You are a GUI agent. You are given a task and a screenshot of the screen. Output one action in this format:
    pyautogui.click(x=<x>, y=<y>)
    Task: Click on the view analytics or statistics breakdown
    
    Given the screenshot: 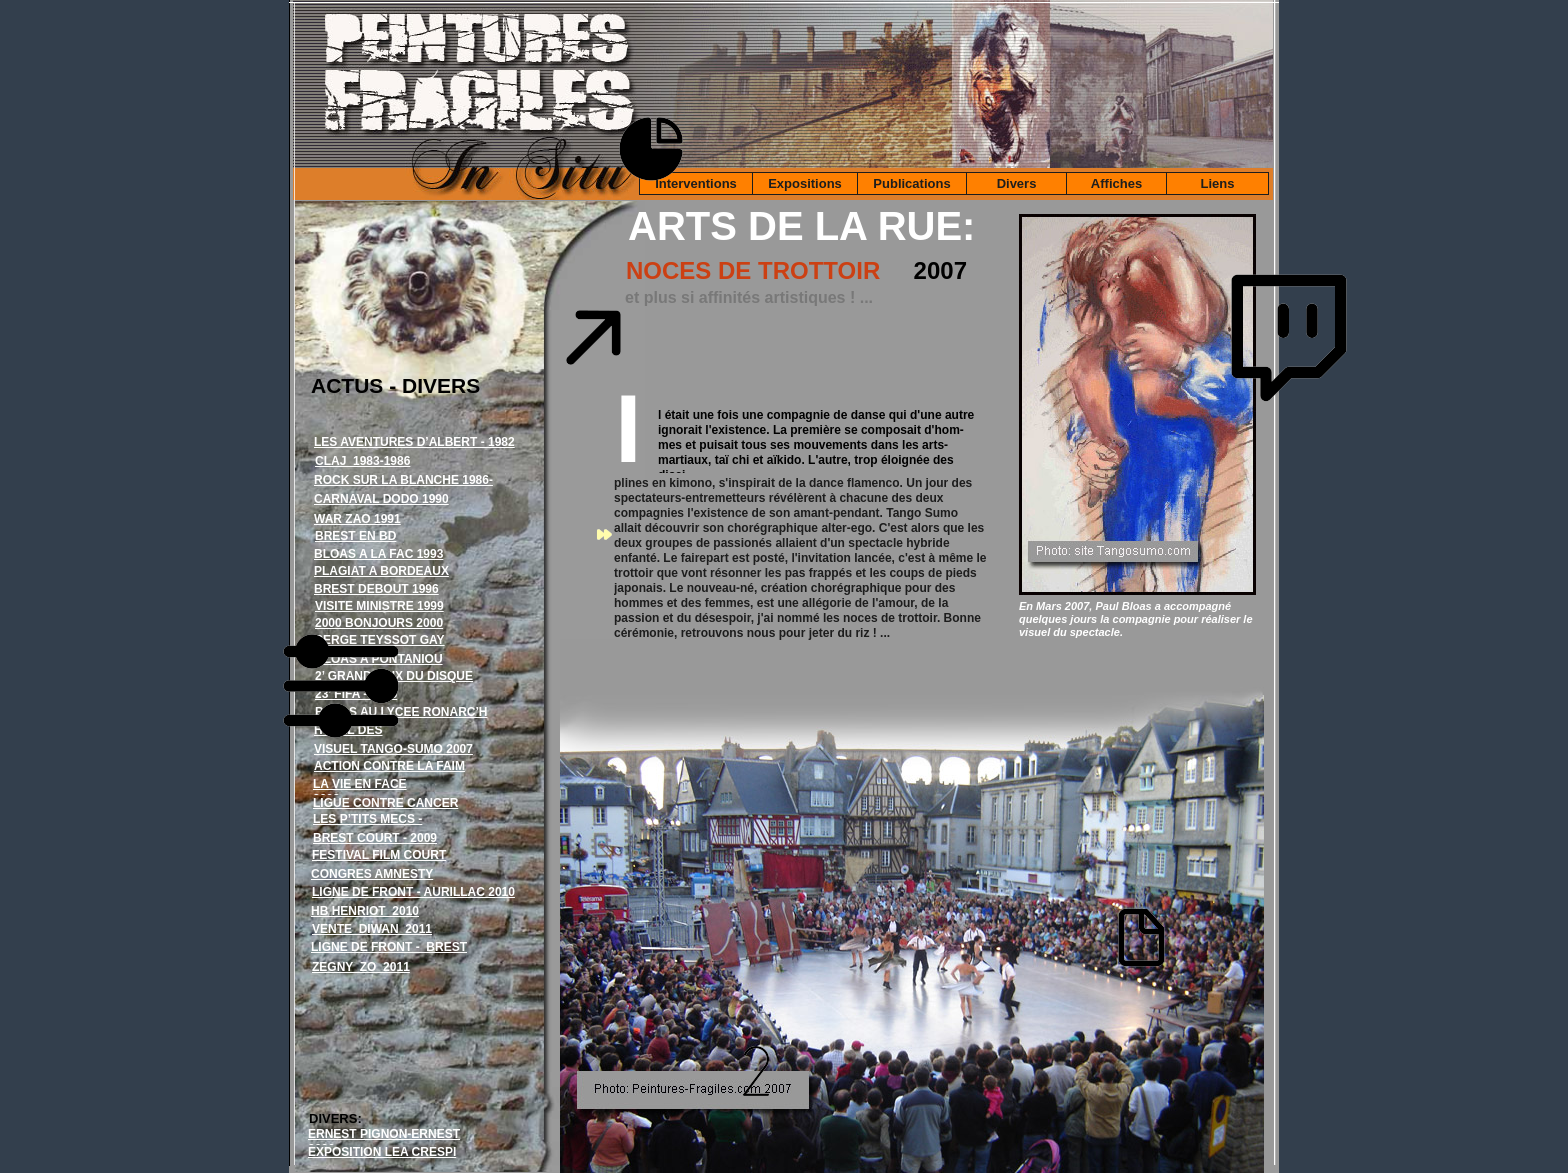 What is the action you would take?
    pyautogui.click(x=651, y=149)
    